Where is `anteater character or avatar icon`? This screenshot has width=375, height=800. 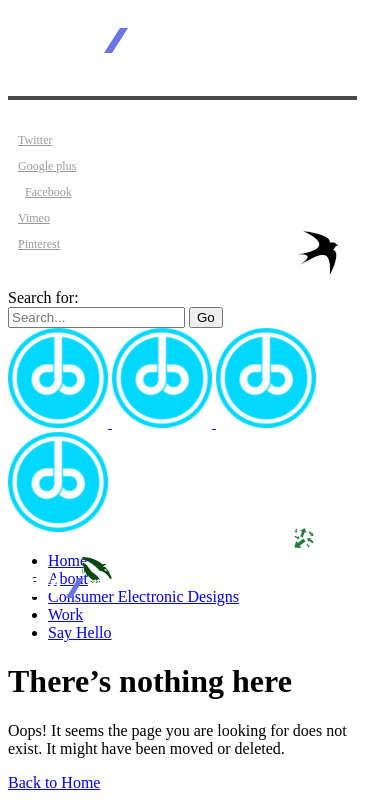 anteater character or avatar icon is located at coordinates (97, 570).